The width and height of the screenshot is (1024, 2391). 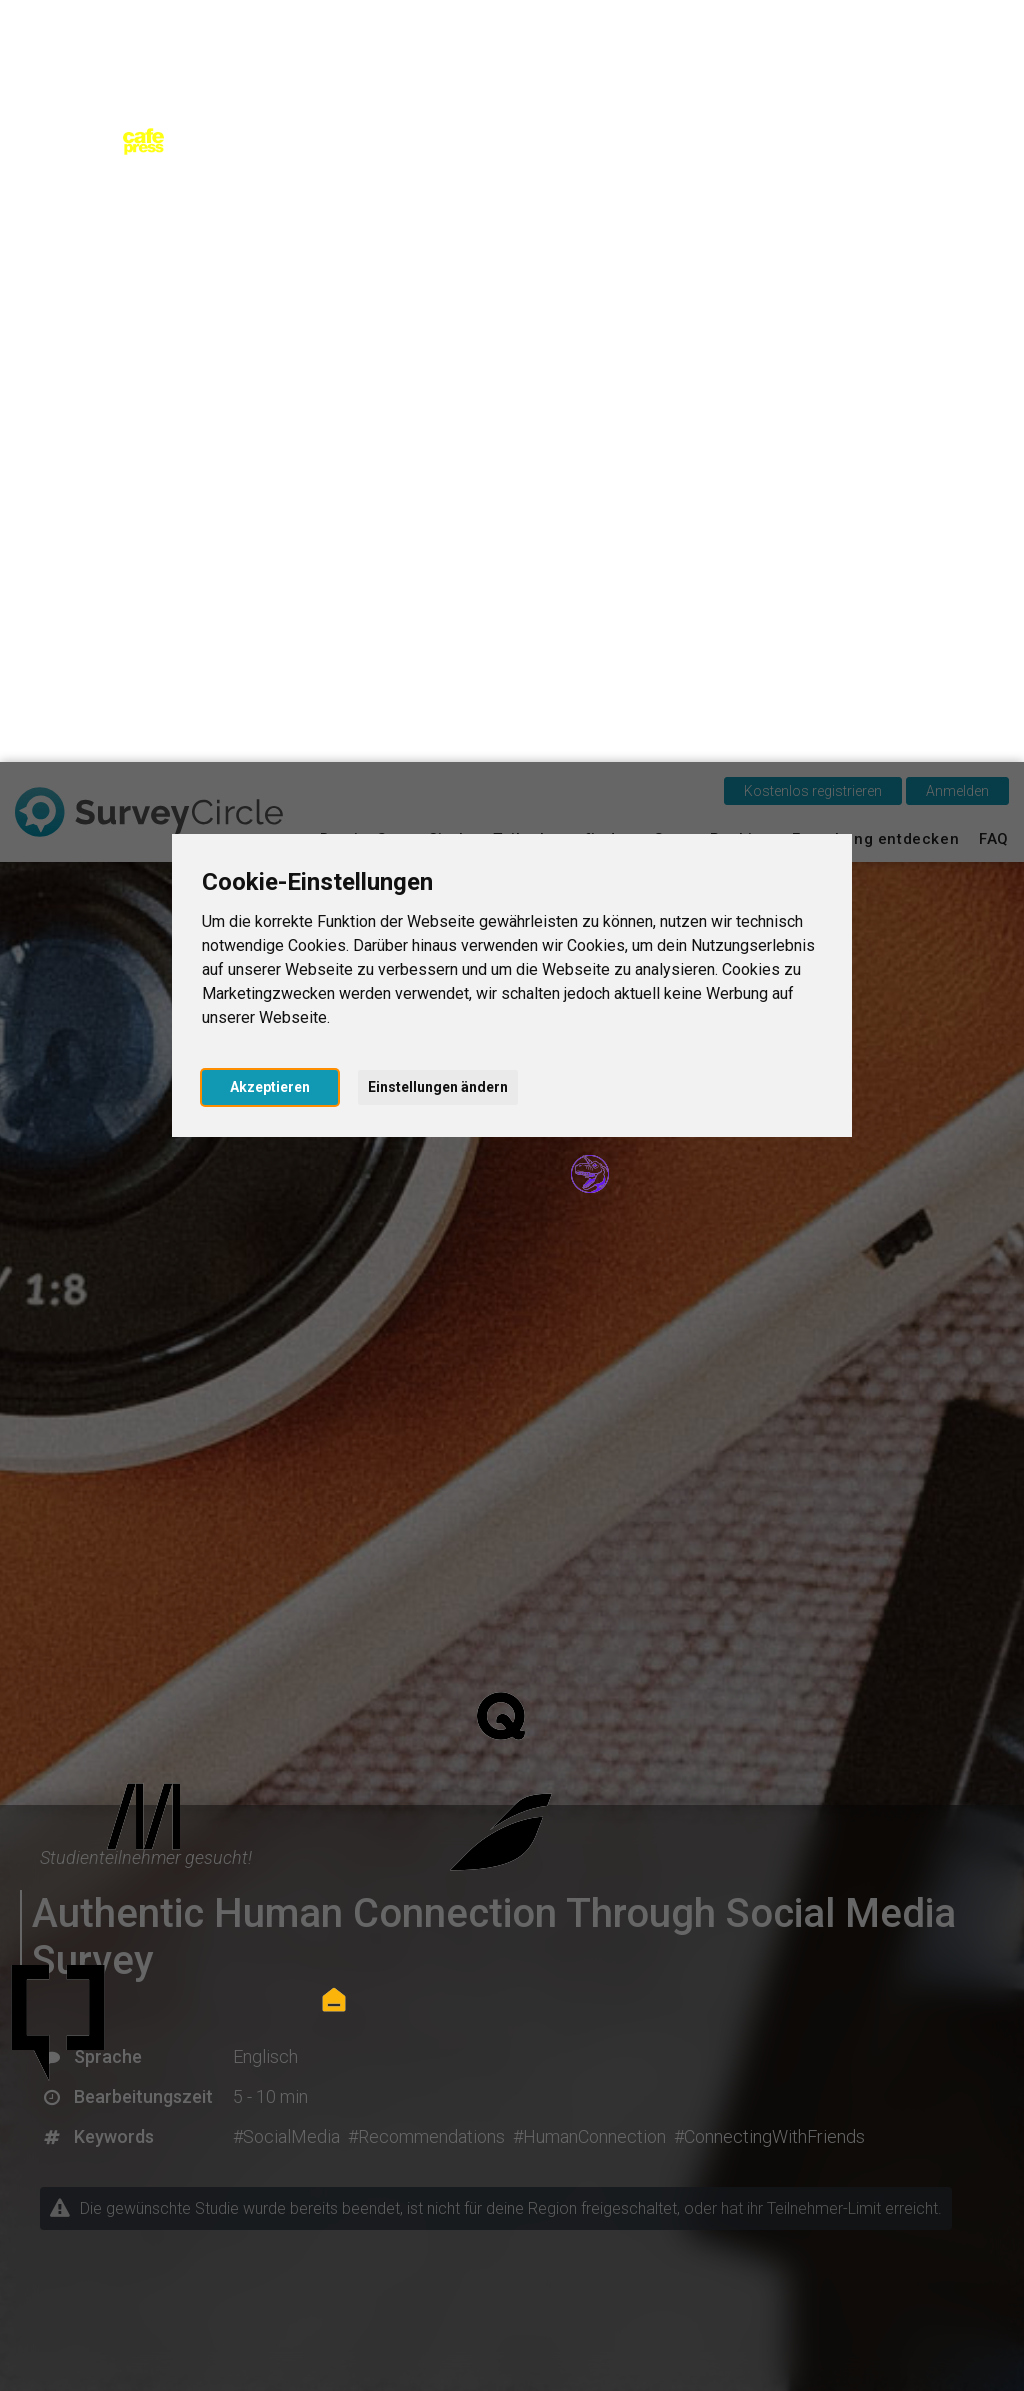 What do you see at coordinates (143, 1816) in the screenshot?
I see `visit MDN Web Docs for developer documentation` at bounding box center [143, 1816].